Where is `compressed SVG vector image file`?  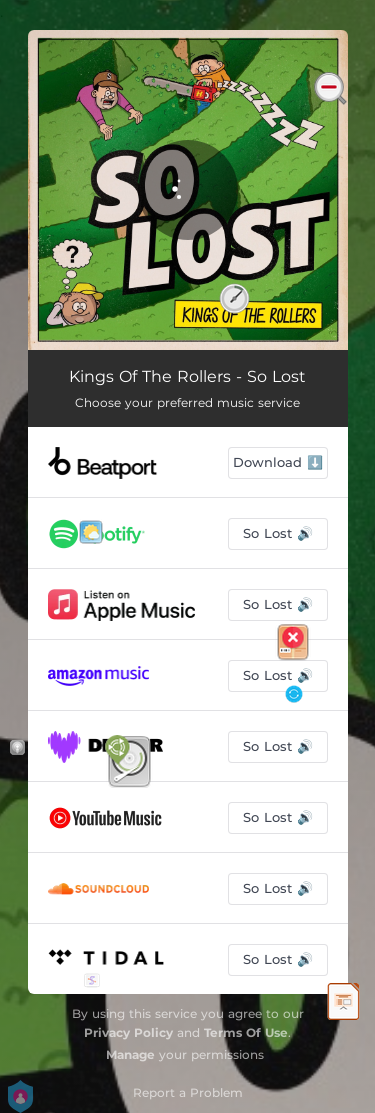 compressed SVG vector image file is located at coordinates (92, 980).